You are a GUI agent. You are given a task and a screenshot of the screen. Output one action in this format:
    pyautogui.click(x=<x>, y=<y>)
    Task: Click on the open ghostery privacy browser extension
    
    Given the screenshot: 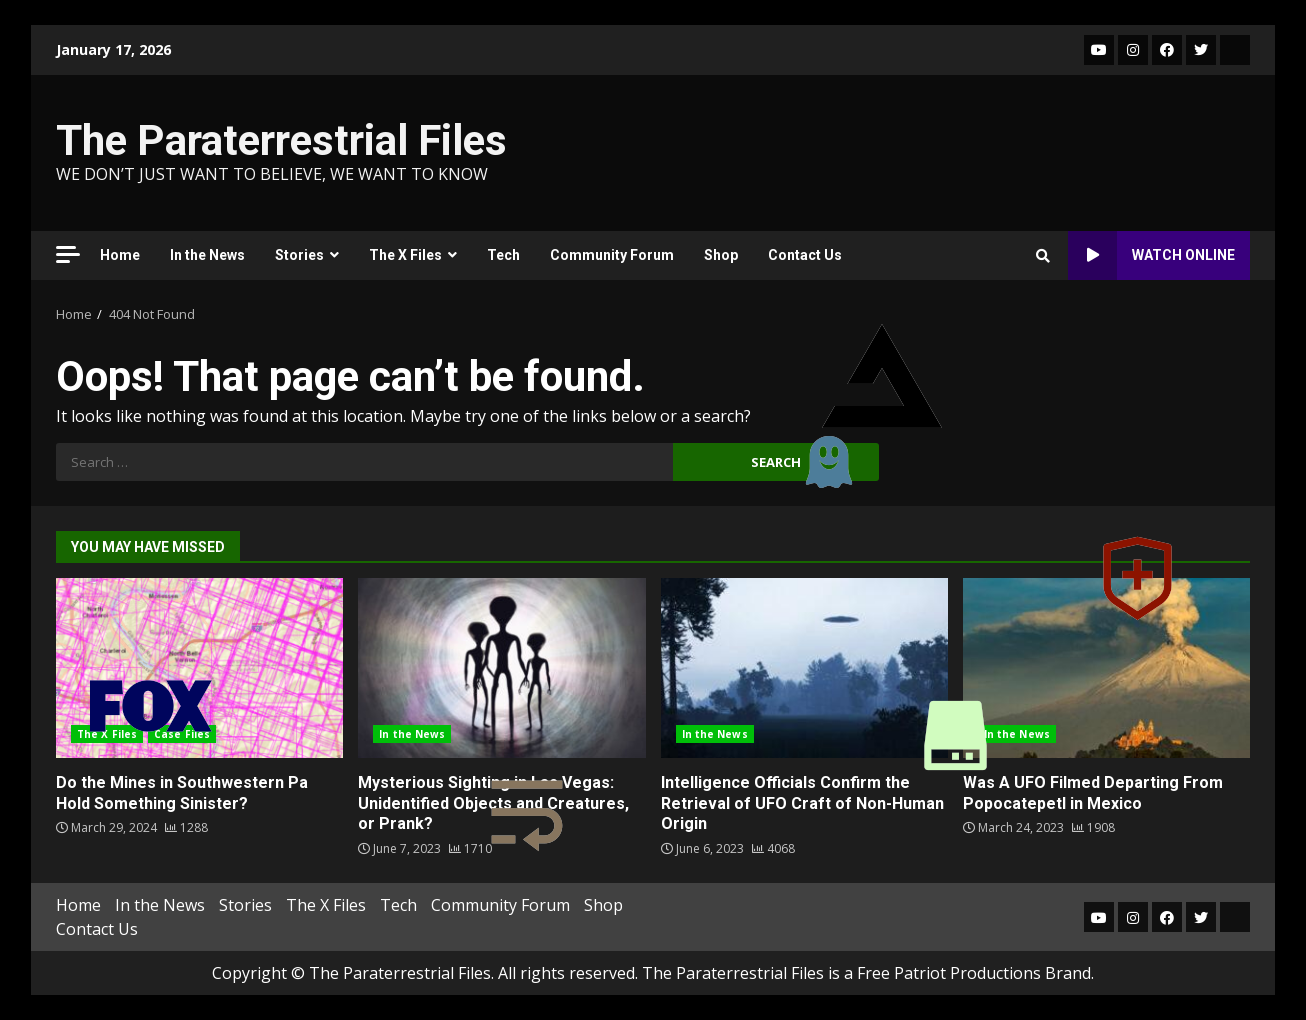 What is the action you would take?
    pyautogui.click(x=829, y=462)
    